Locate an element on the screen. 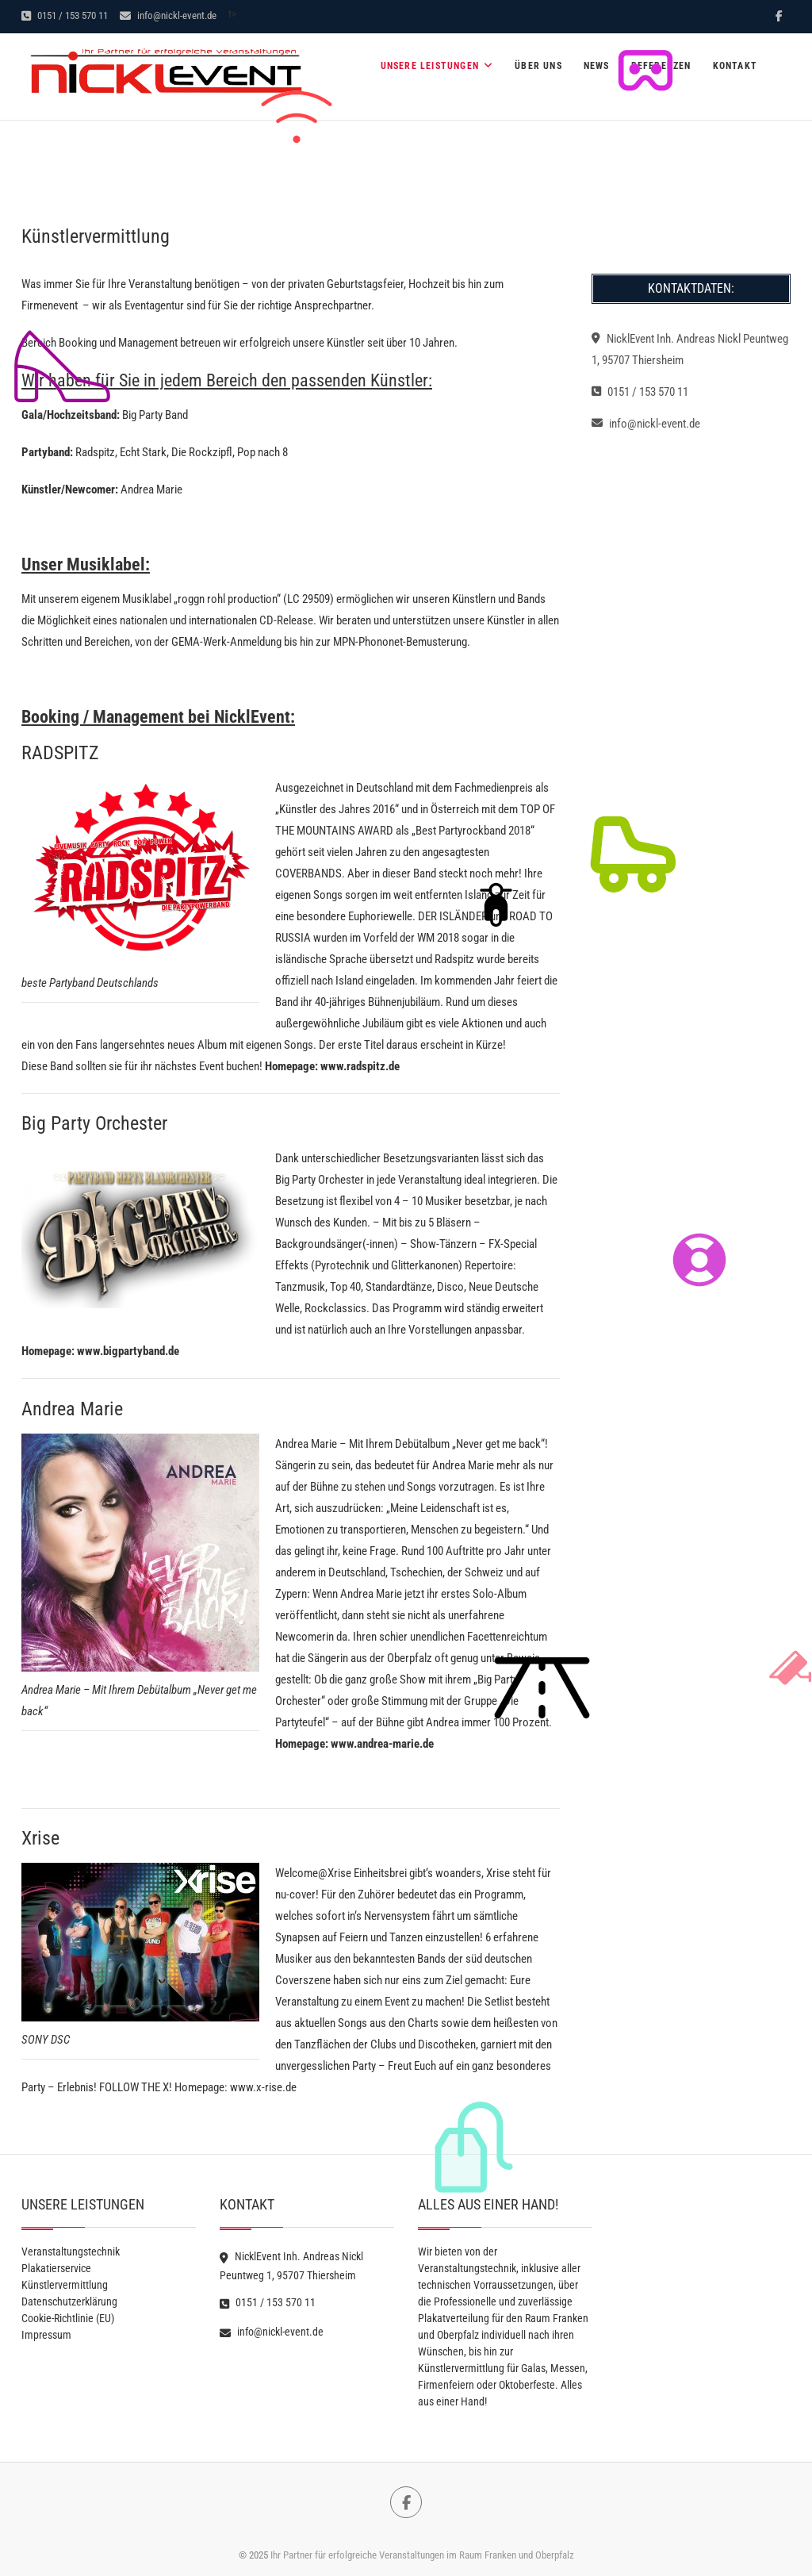 This screenshot has height=2576, width=812. browse roller skating activities or locations is located at coordinates (633, 854).